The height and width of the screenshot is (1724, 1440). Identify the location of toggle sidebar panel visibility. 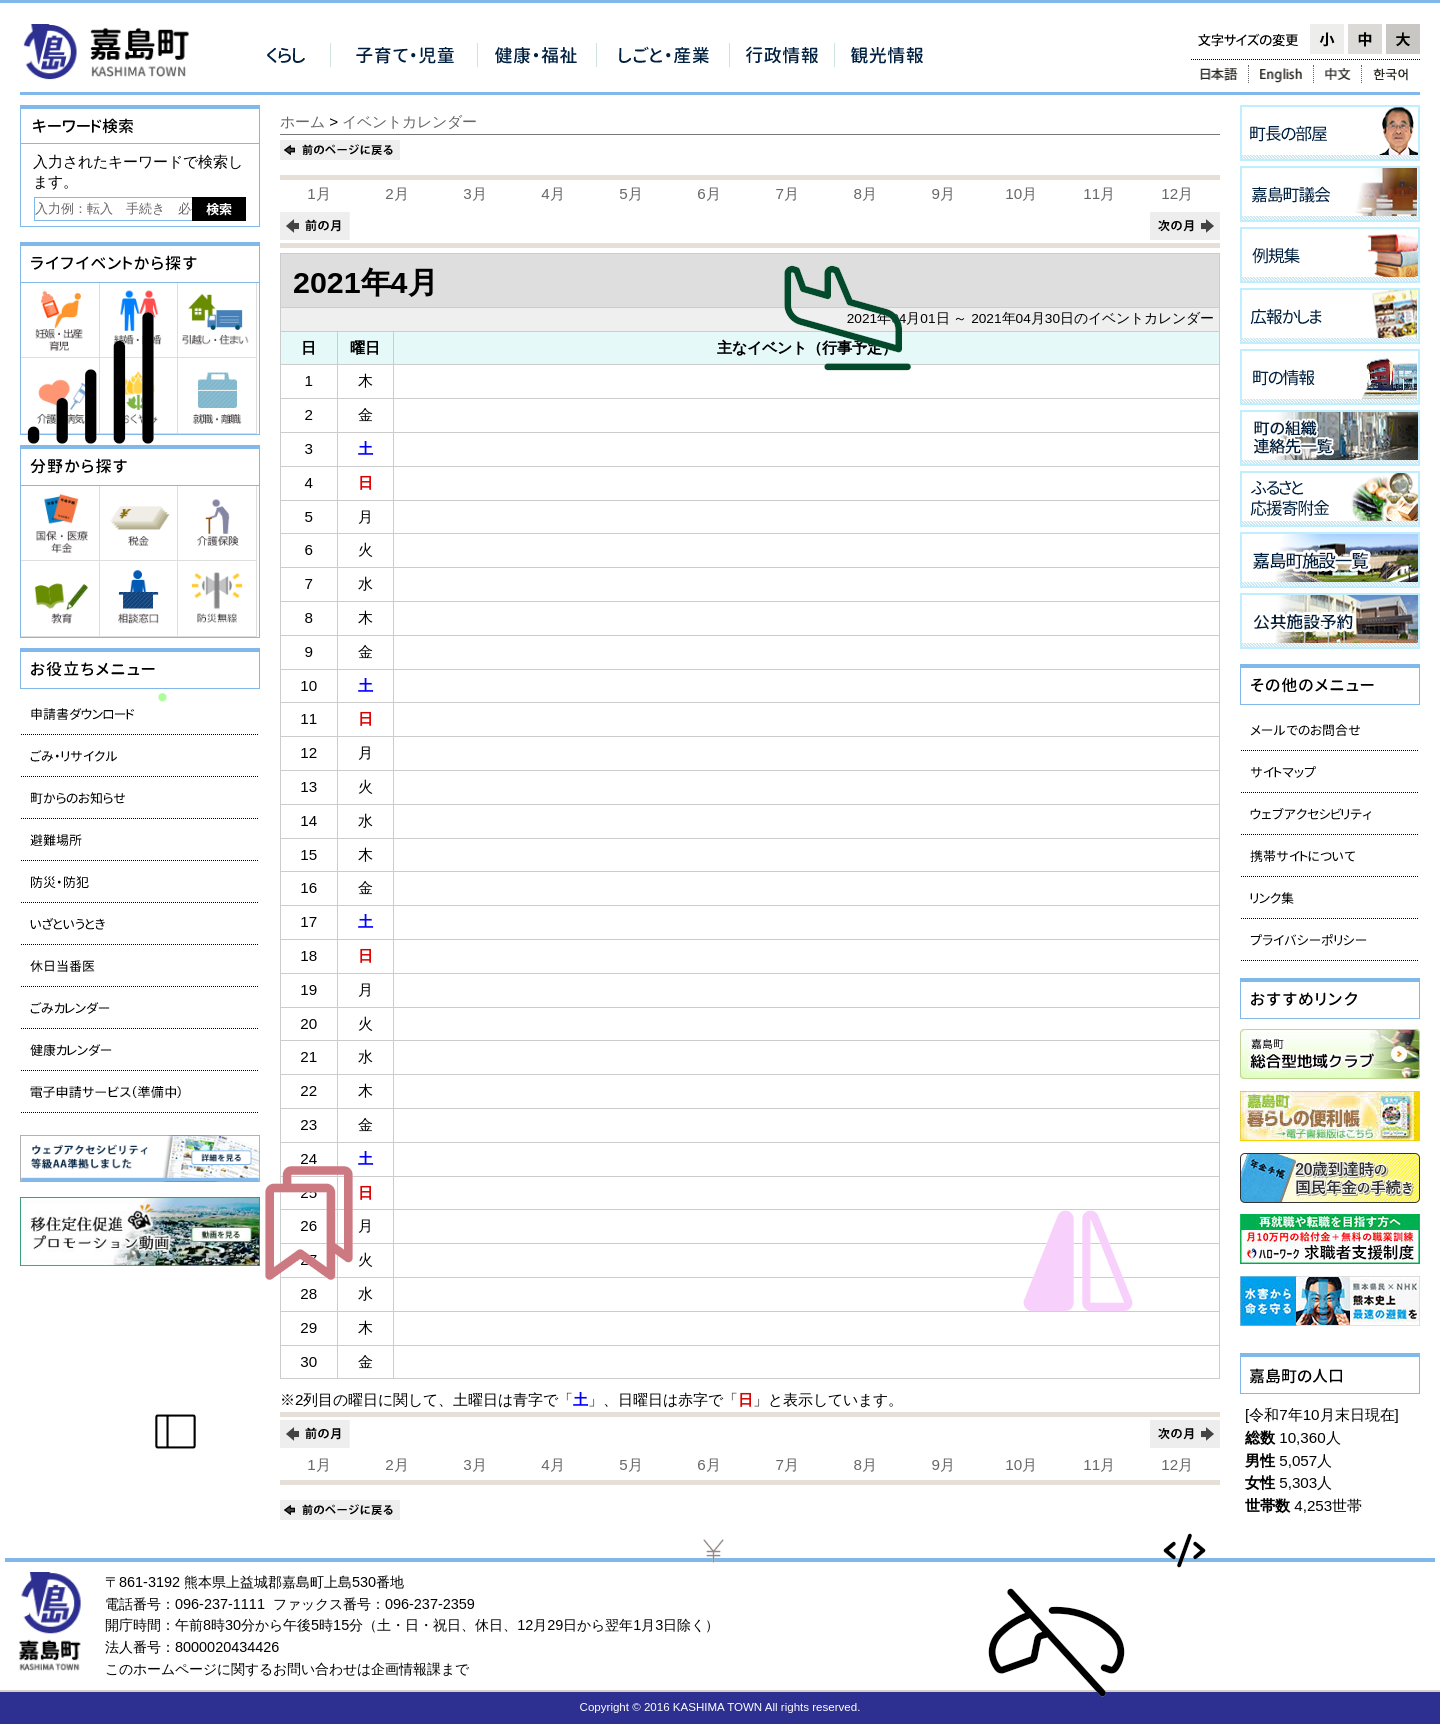
(175, 1431).